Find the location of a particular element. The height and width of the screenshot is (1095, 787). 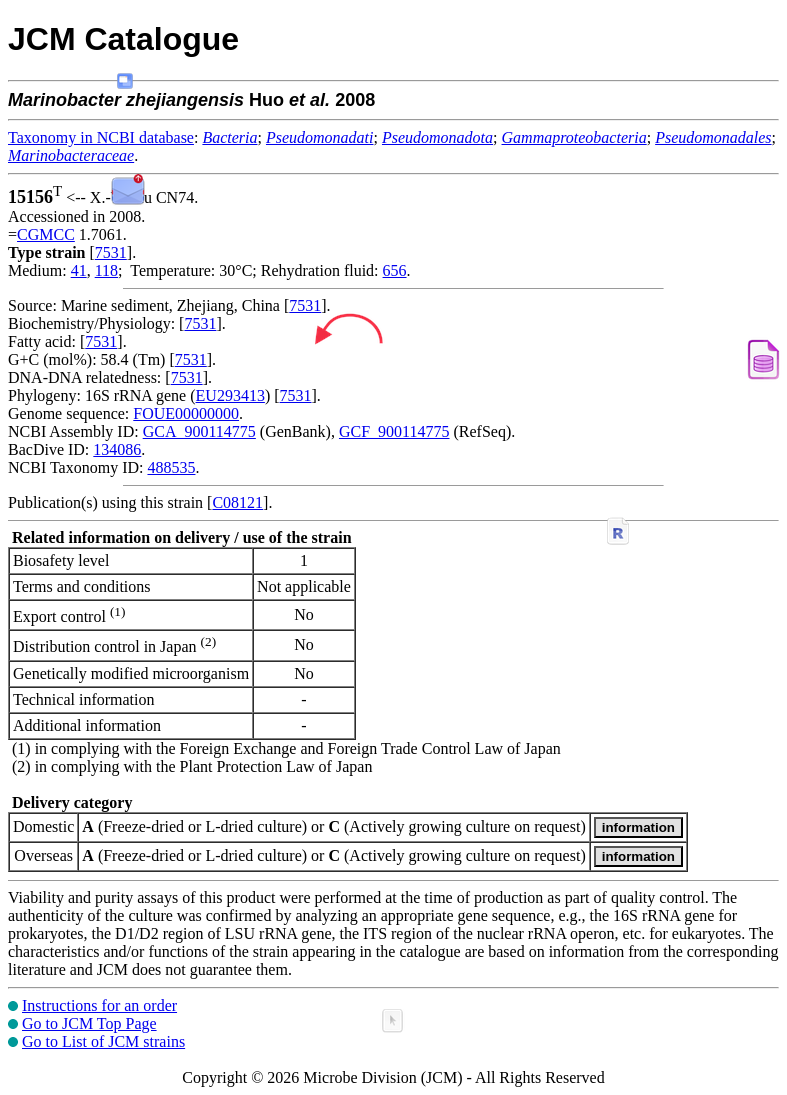

manage startup applications and session settings is located at coordinates (125, 81).